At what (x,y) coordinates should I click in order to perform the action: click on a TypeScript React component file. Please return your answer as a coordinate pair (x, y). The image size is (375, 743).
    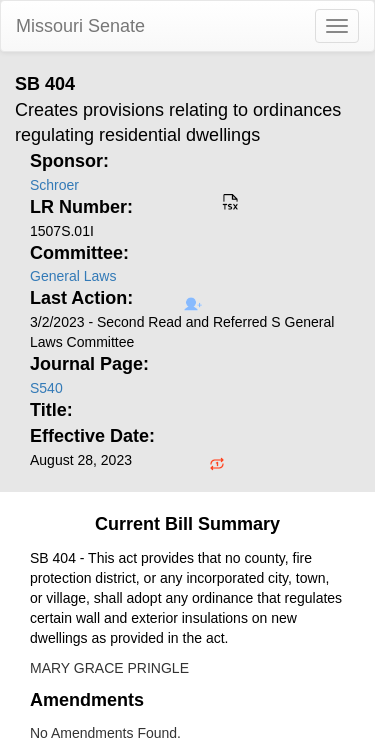
    Looking at the image, I should click on (230, 202).